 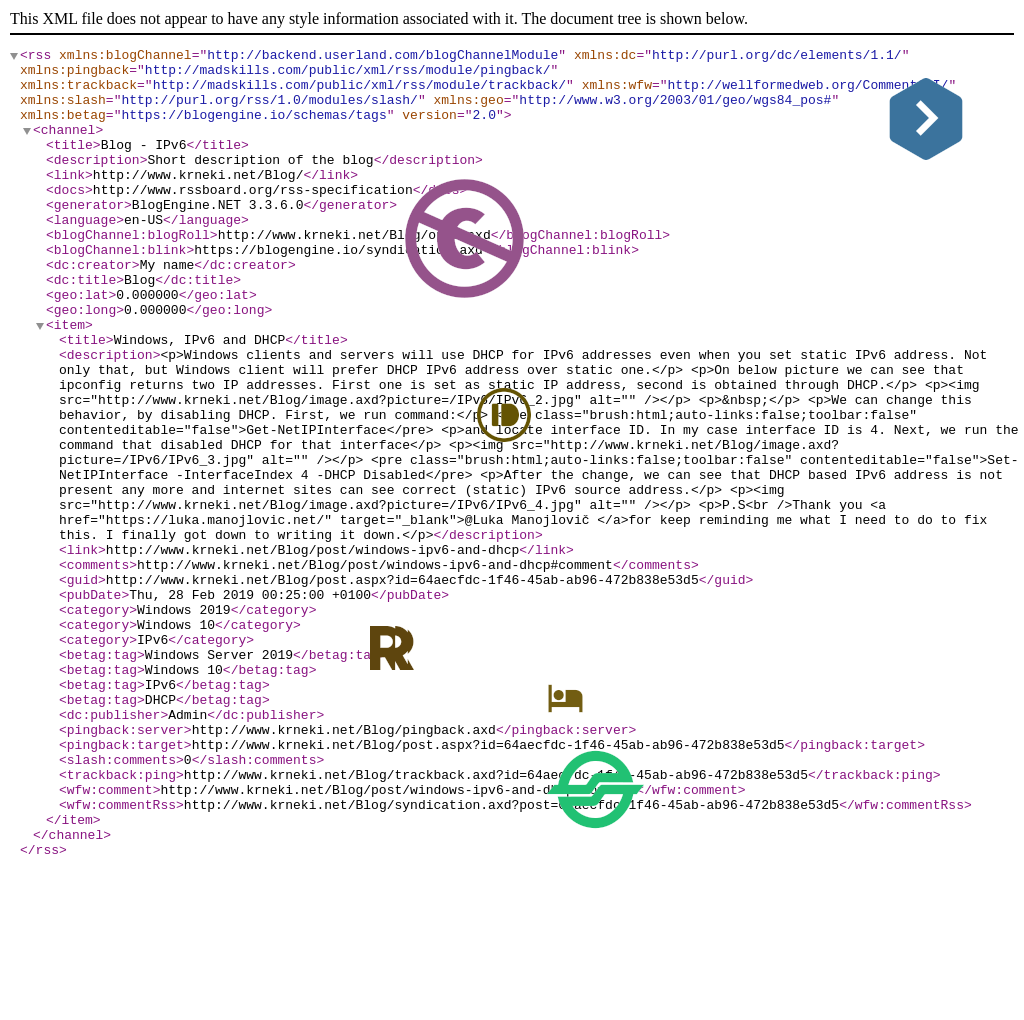 I want to click on remedy entertainment company logo, so click(x=392, y=648).